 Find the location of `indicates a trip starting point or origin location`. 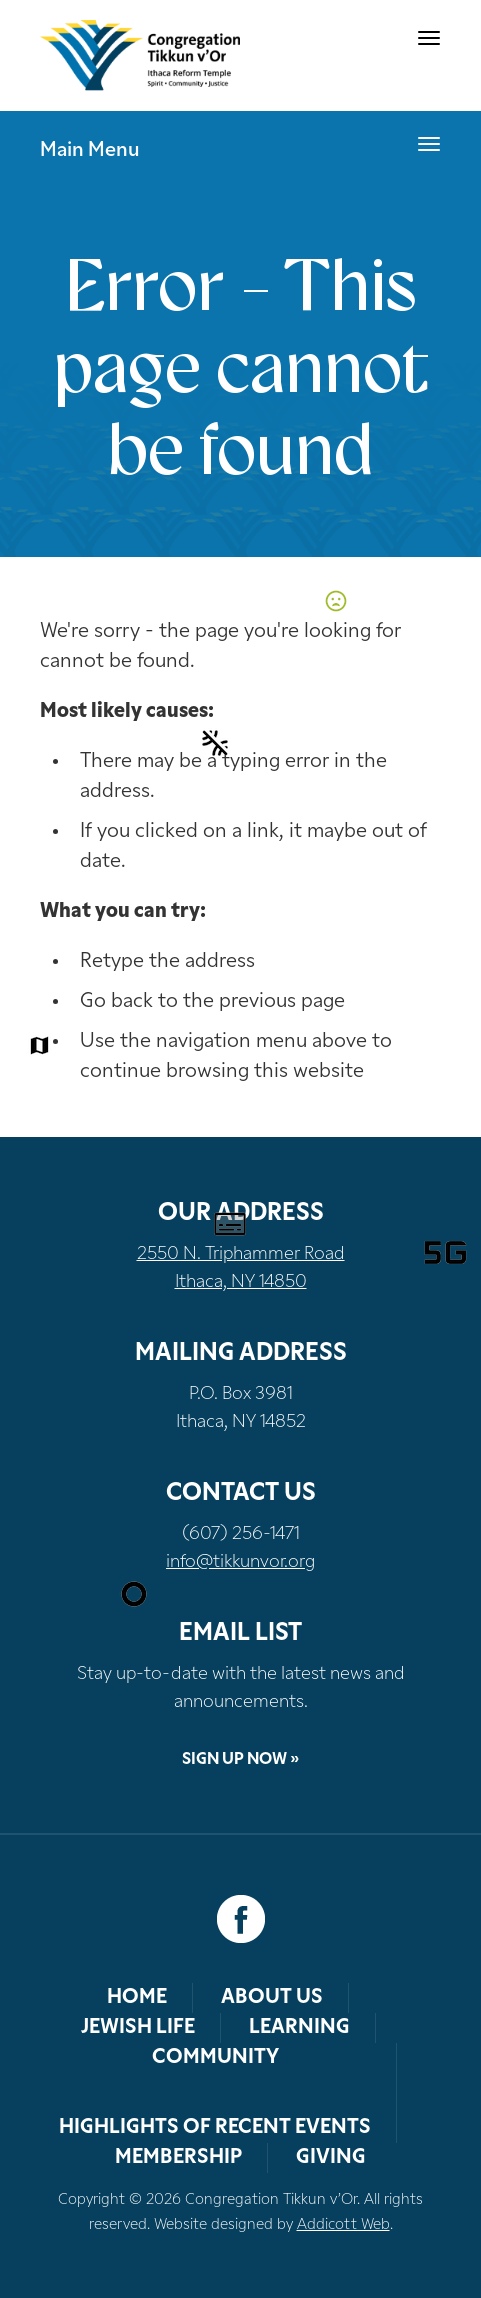

indicates a trip starting point or origin location is located at coordinates (134, 1594).